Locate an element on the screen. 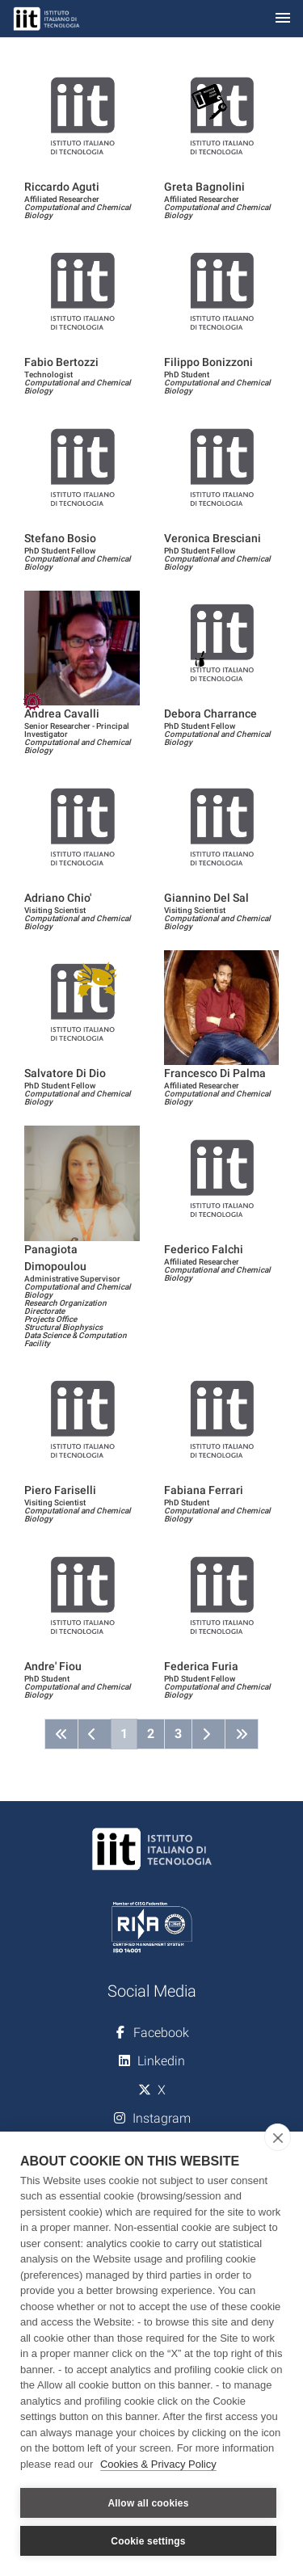  axolotl character or mascot icon is located at coordinates (97, 978).